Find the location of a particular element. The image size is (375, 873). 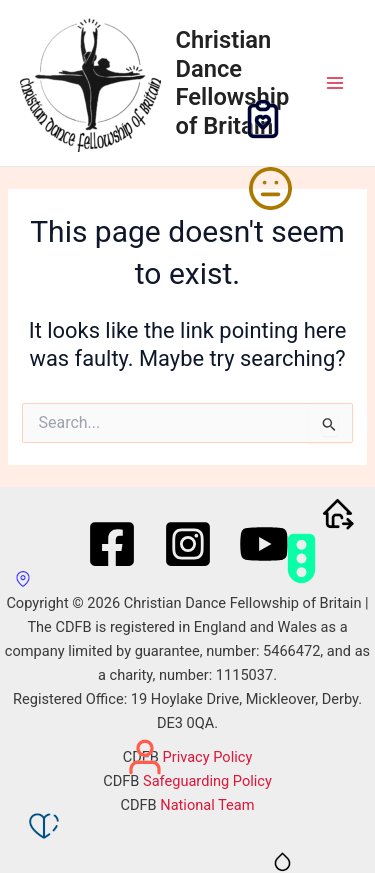

traffic or navigation status indicator is located at coordinates (301, 558).